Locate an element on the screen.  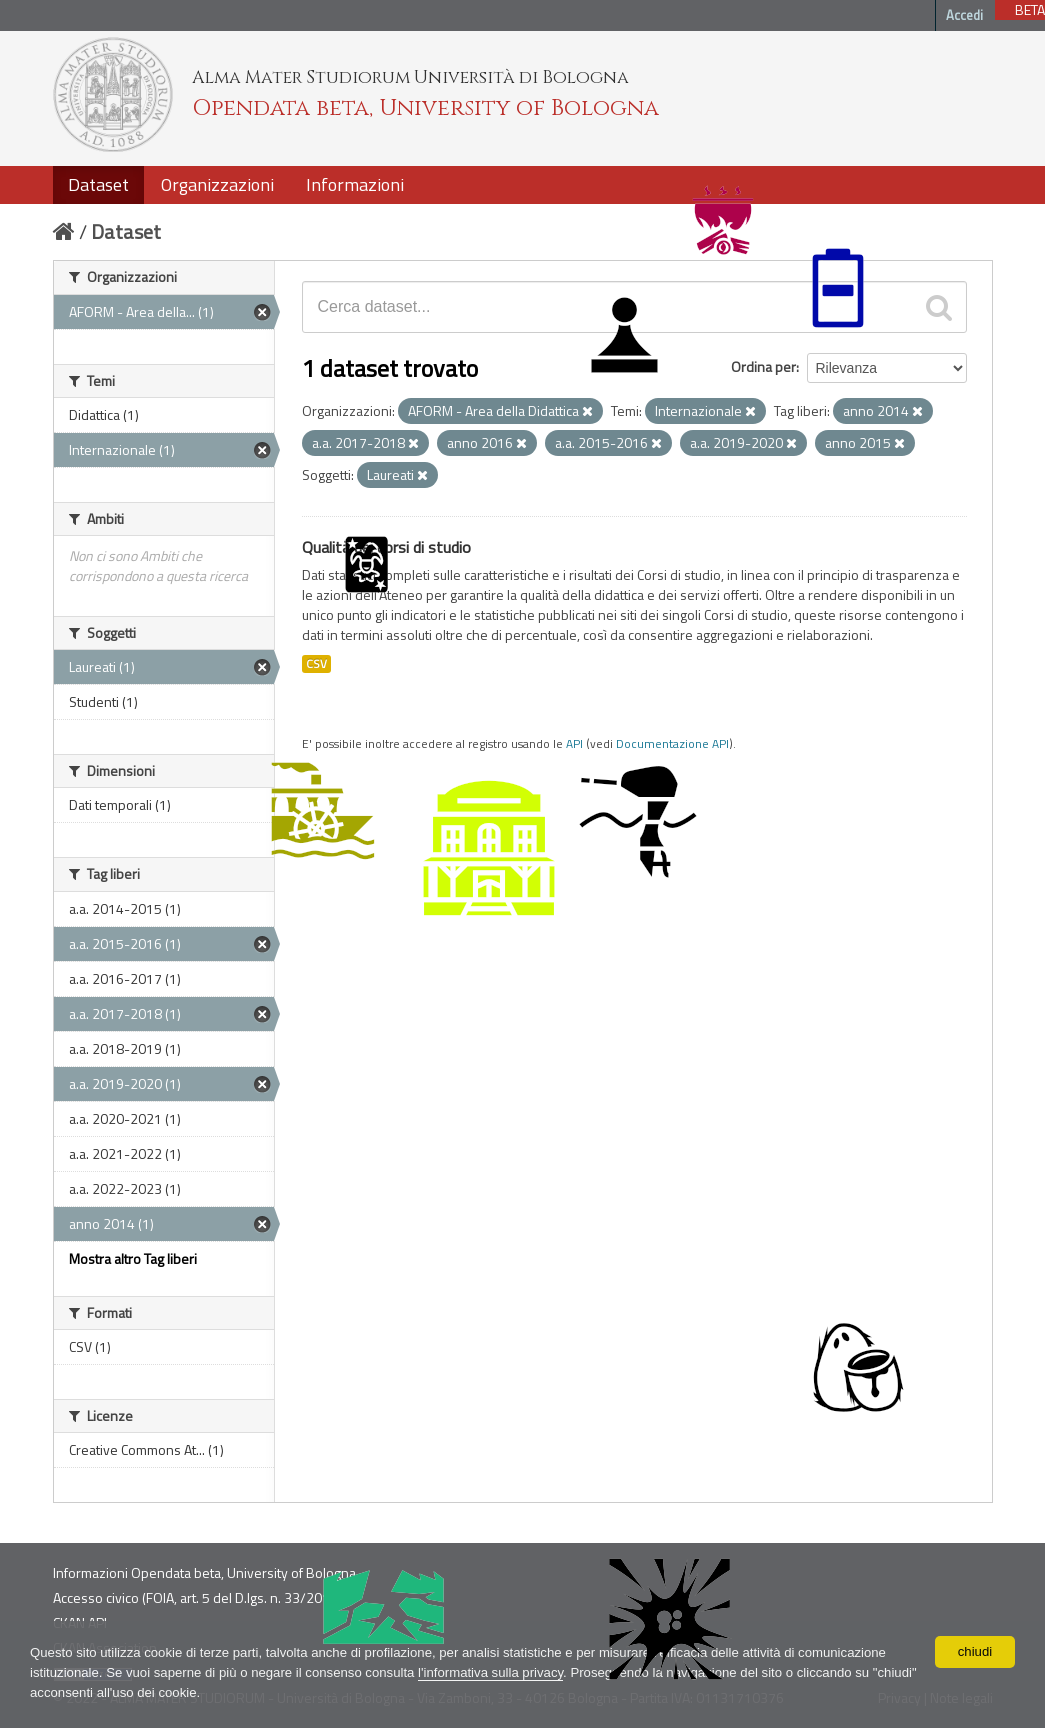
trigger an earthquake or ground attack ability is located at coordinates (383, 1584).